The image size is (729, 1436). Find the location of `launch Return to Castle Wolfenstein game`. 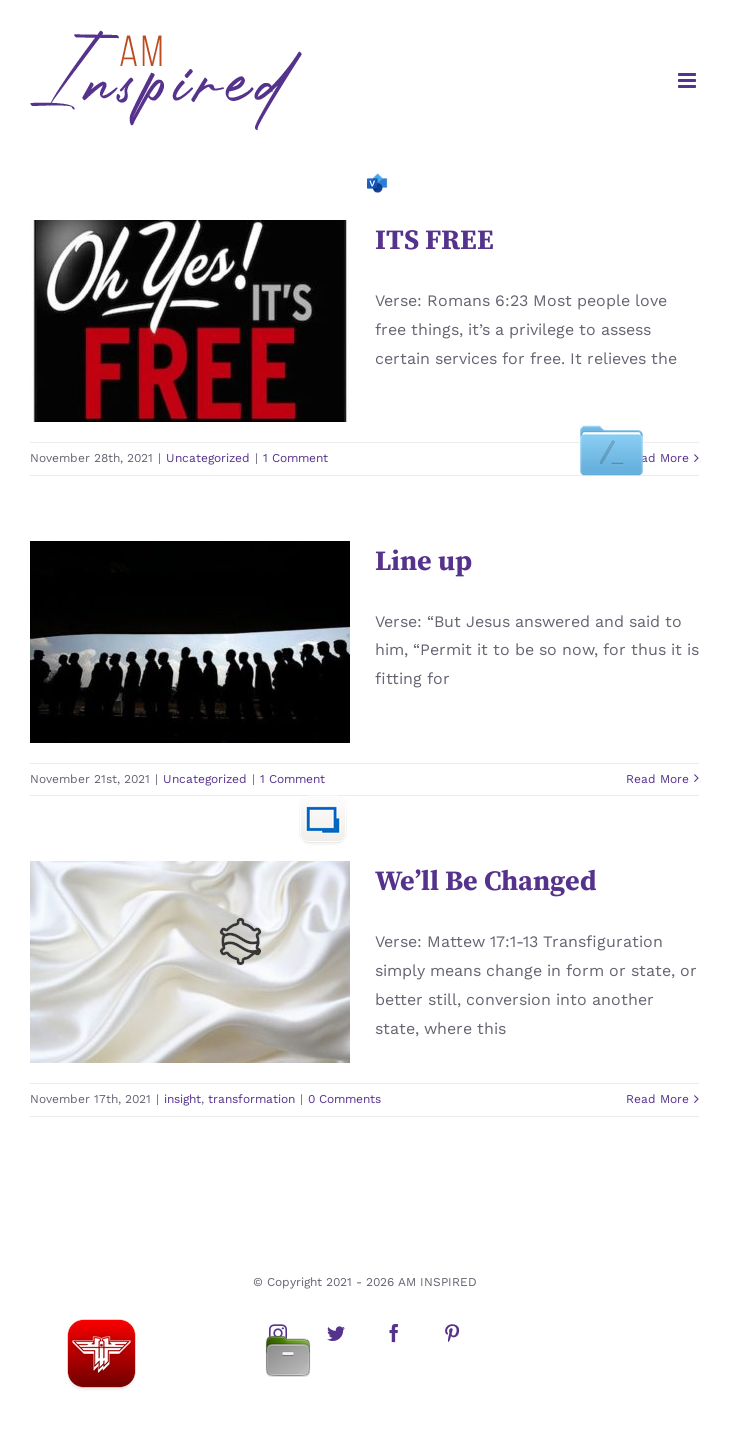

launch Return to Castle Wolfenstein game is located at coordinates (101, 1353).